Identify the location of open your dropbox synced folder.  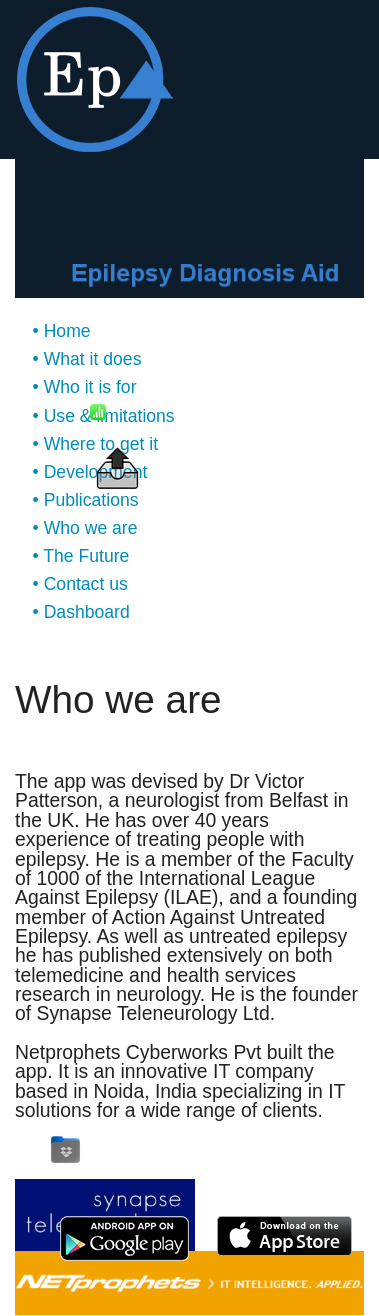
(65, 1149).